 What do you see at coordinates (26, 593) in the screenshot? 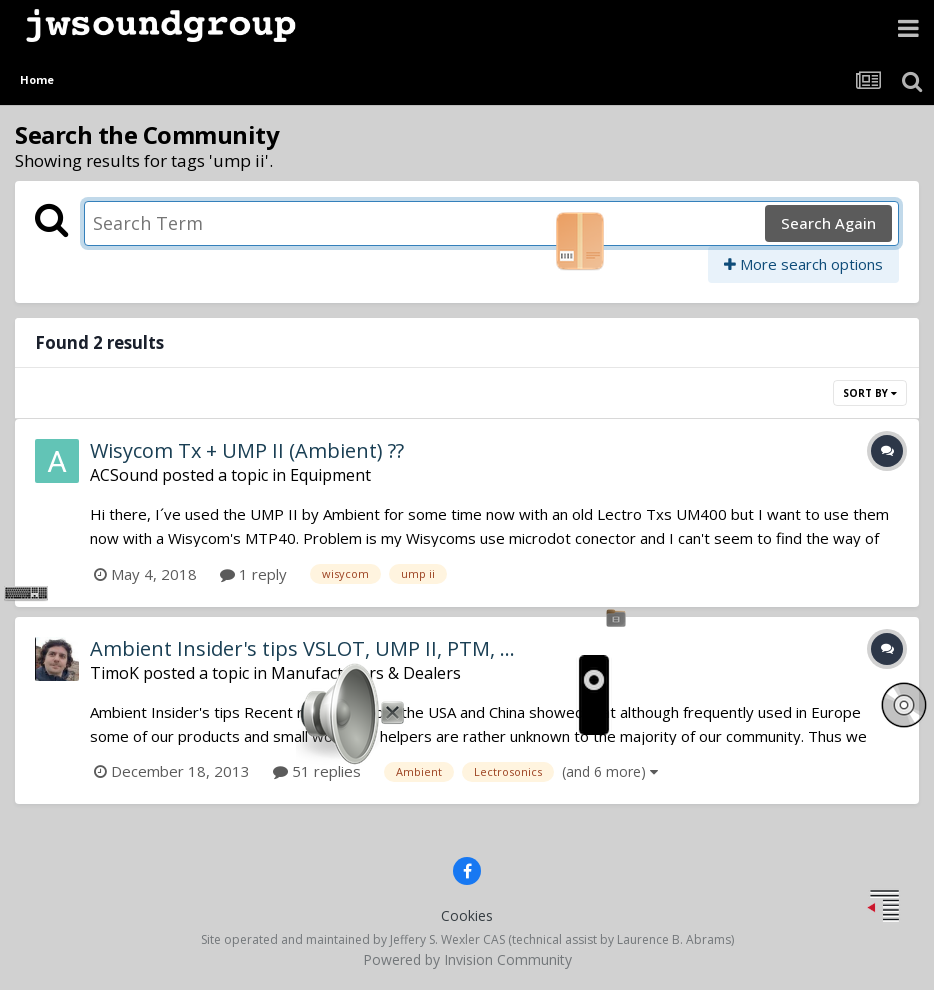
I see `connect or manage a wireless keyboard` at bounding box center [26, 593].